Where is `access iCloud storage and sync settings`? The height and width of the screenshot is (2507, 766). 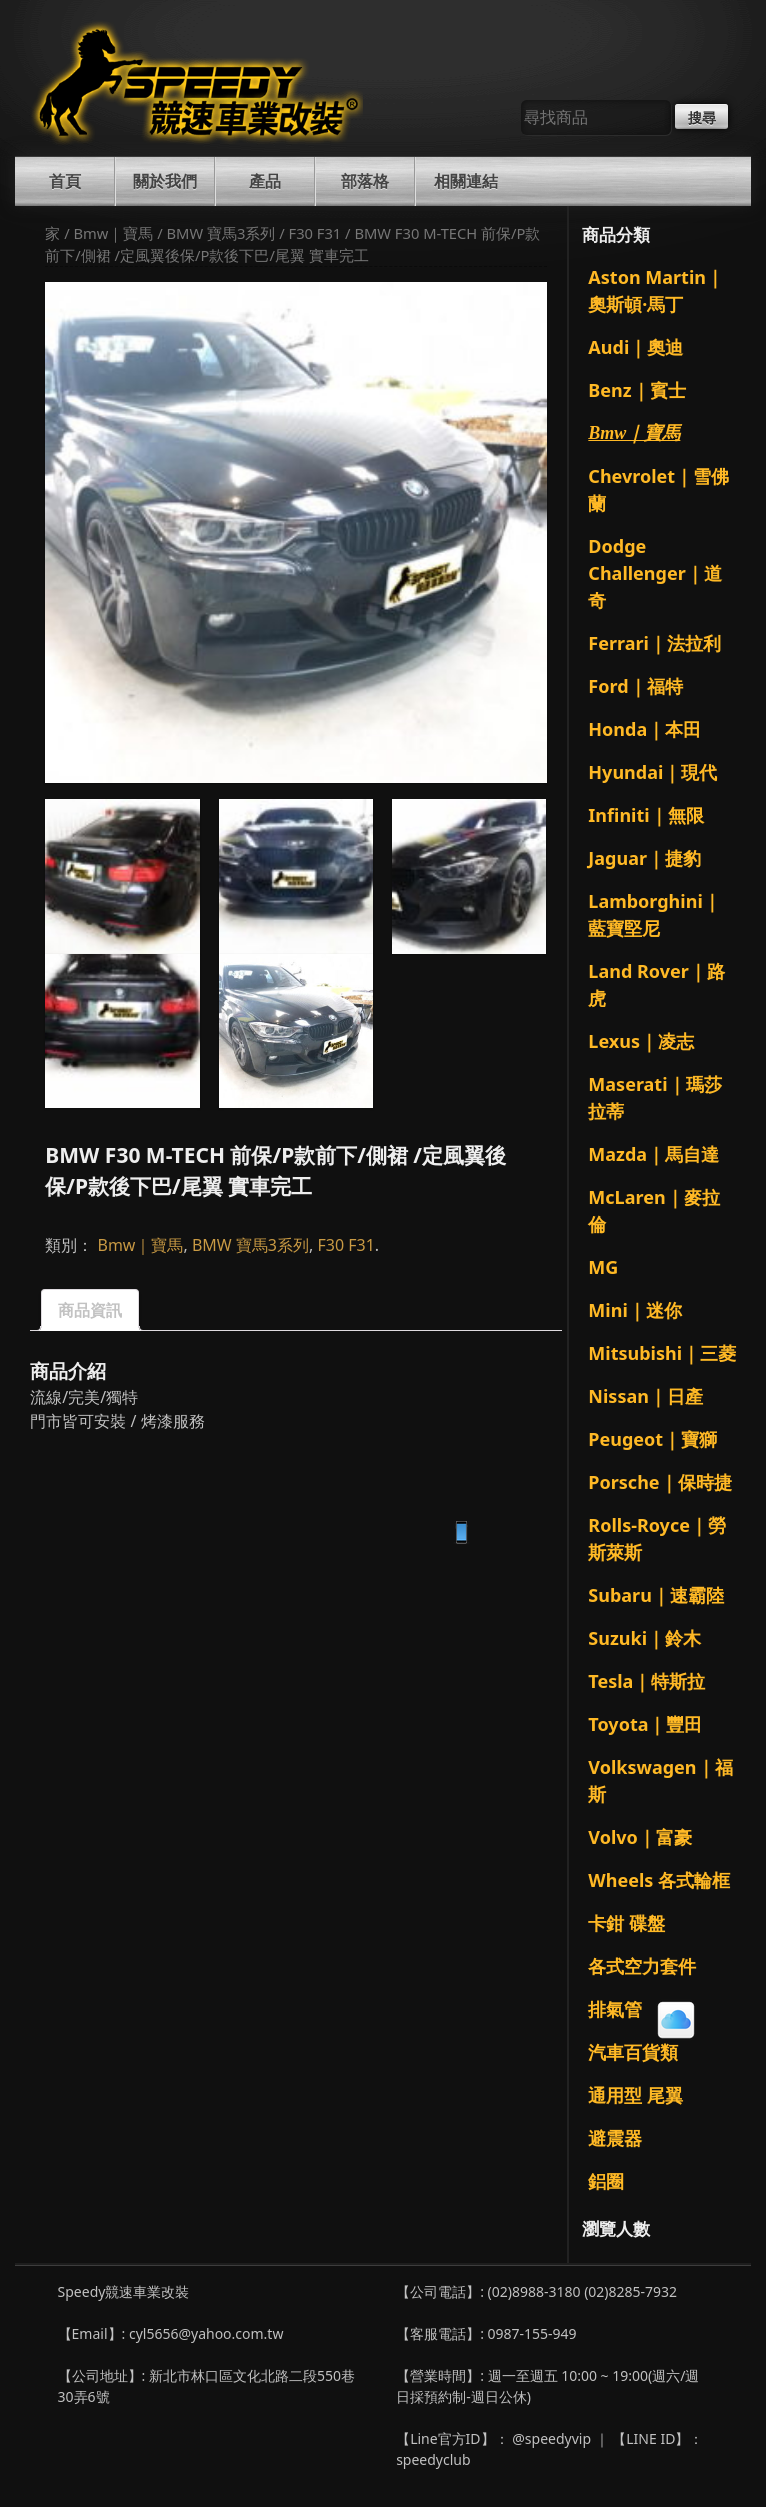 access iCloud storage and sync settings is located at coordinates (676, 2020).